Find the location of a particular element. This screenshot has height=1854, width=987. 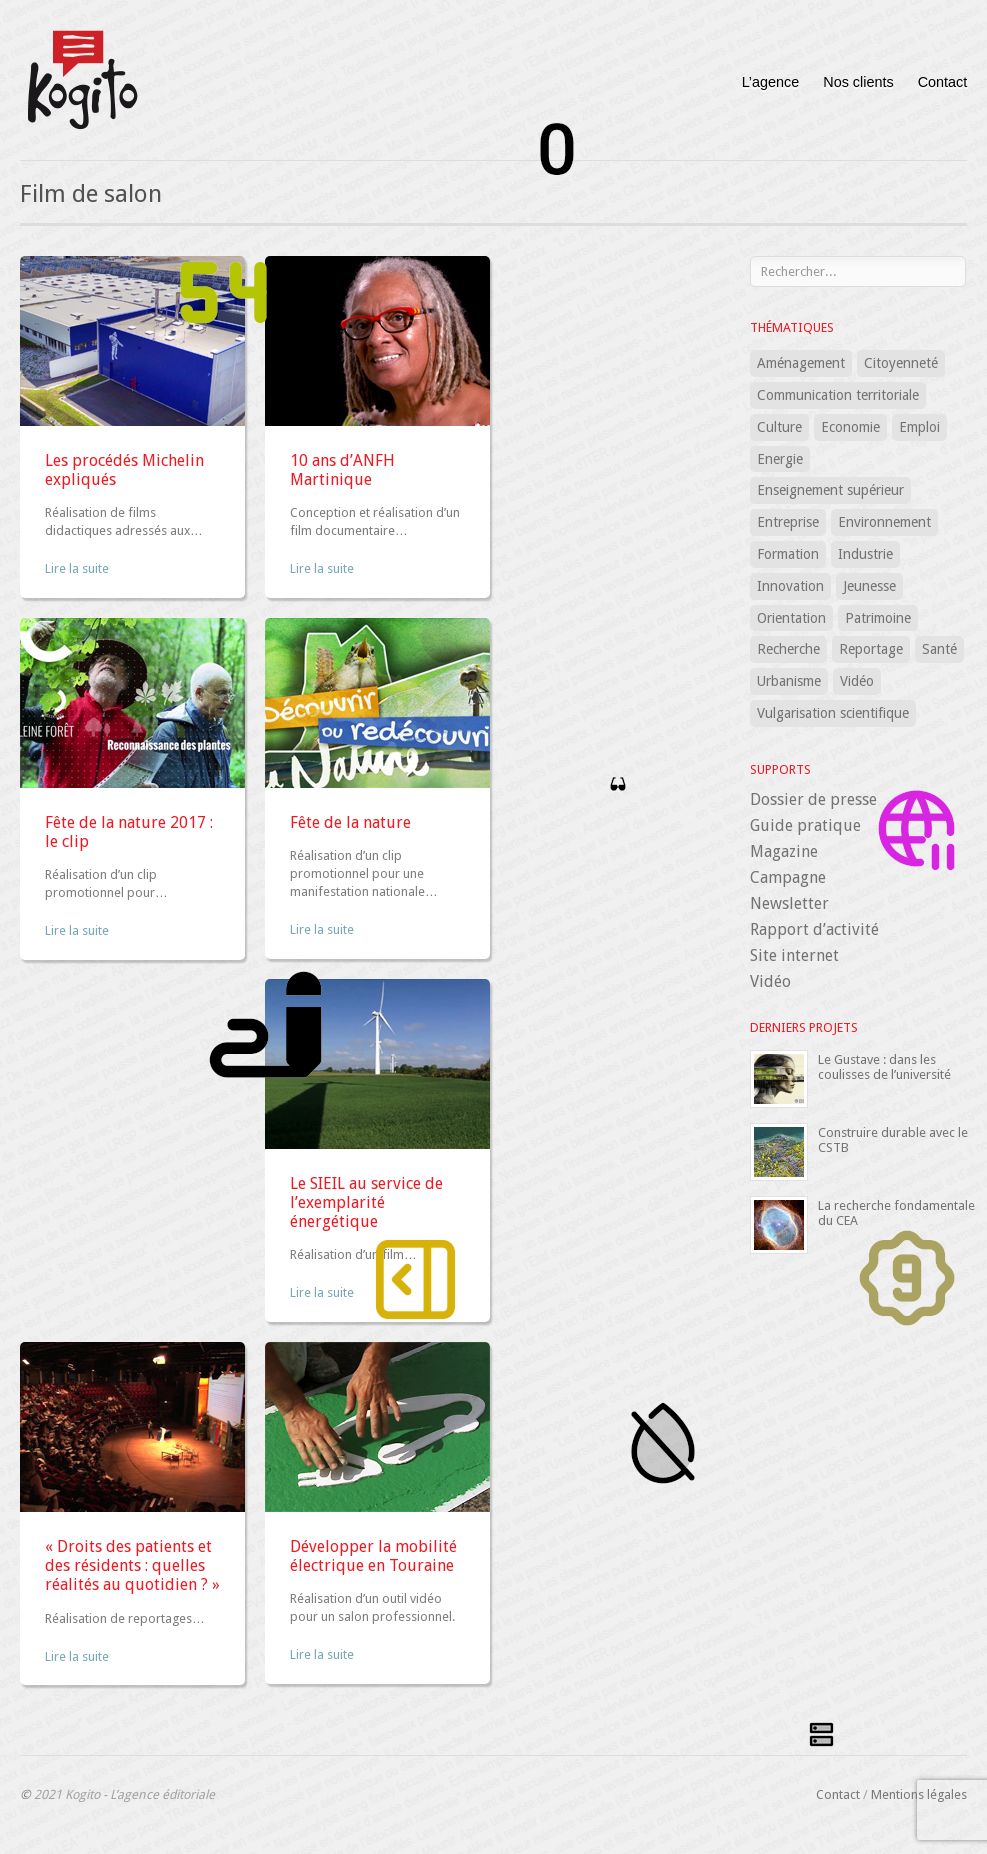

enable reading mode is located at coordinates (618, 784).